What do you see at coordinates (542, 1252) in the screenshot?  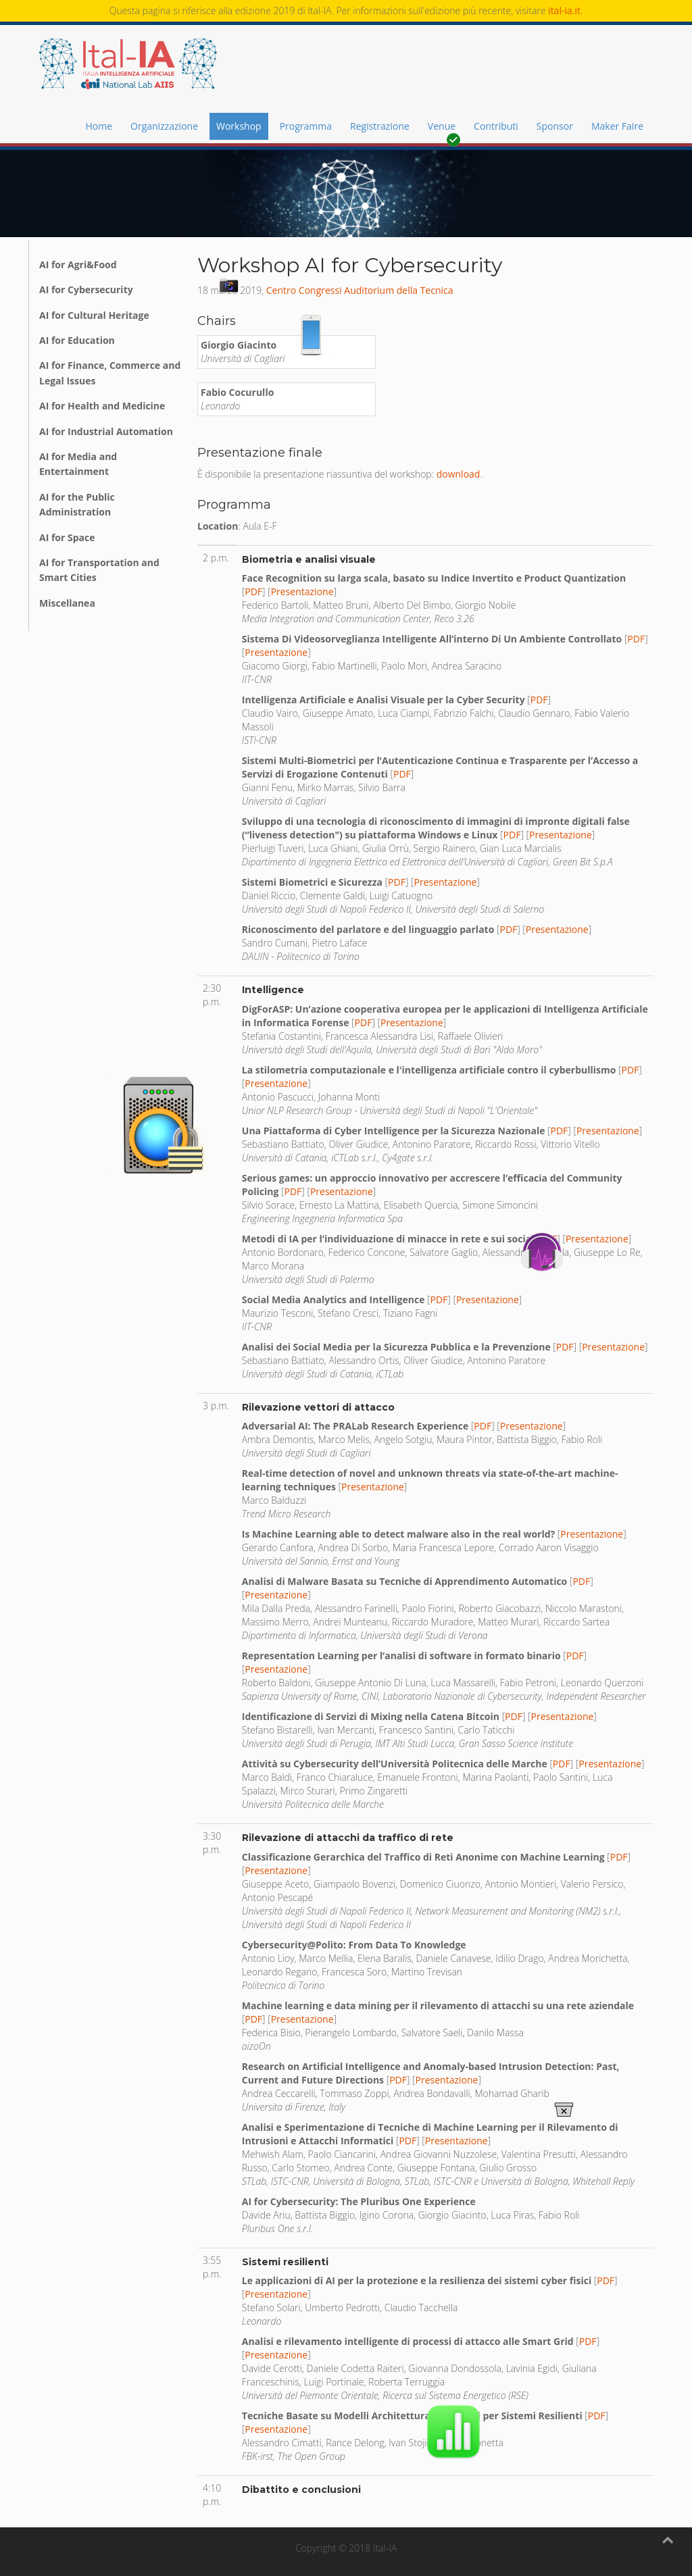 I see `audio headset device connected` at bounding box center [542, 1252].